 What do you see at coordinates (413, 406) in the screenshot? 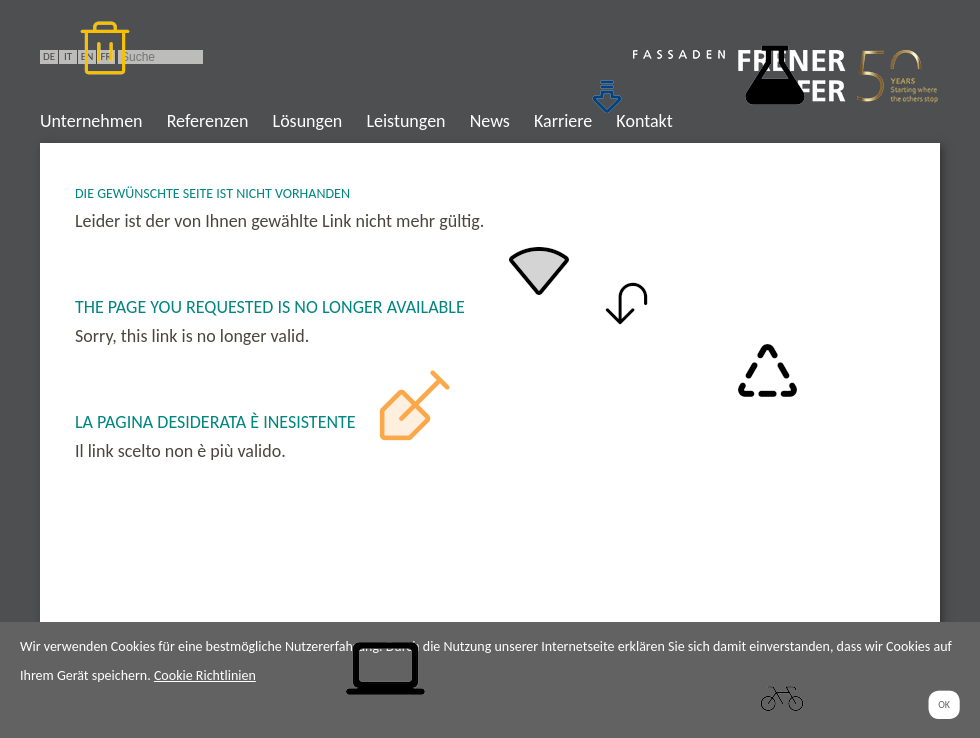
I see `gardening or landscaping tools` at bounding box center [413, 406].